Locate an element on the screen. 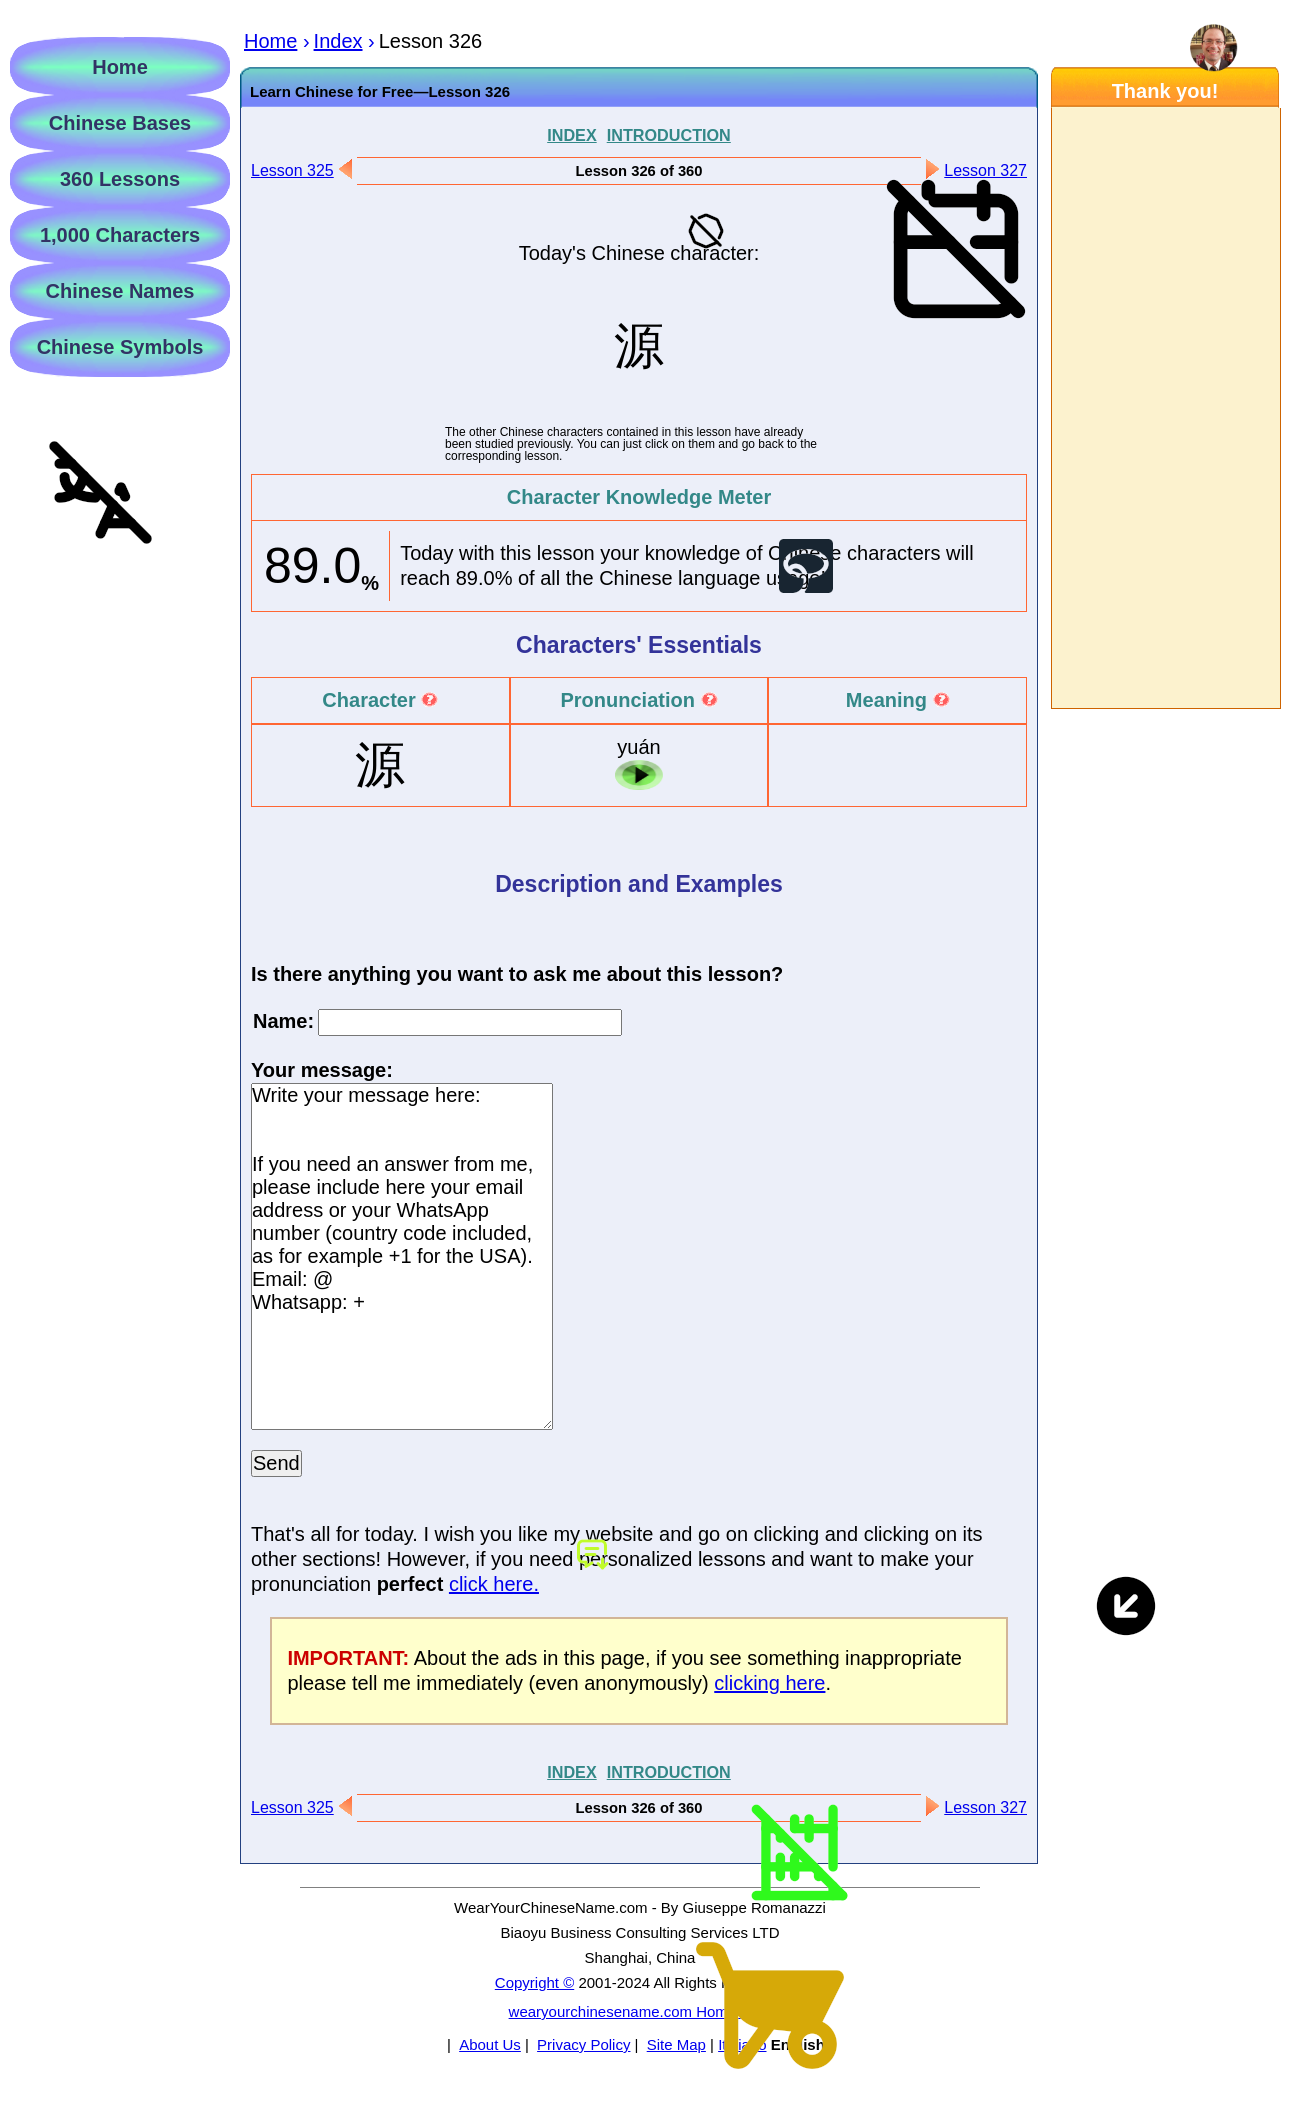  download message or conversation is located at coordinates (592, 1553).